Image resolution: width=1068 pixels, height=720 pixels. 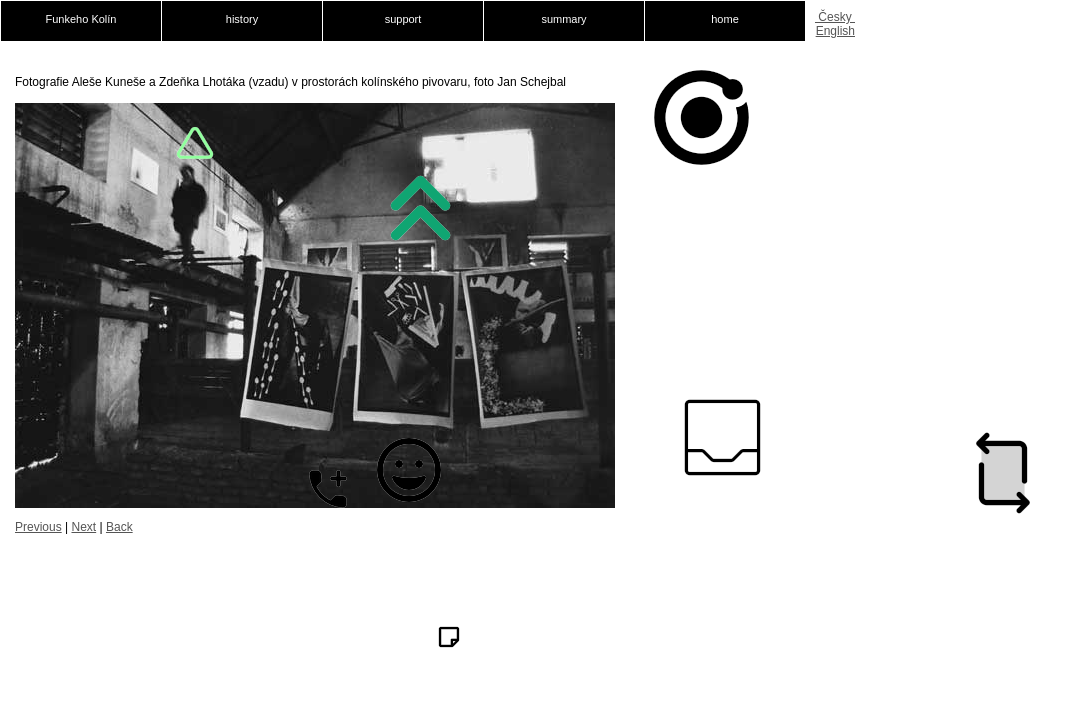 I want to click on add a new contact to your phone, so click(x=328, y=489).